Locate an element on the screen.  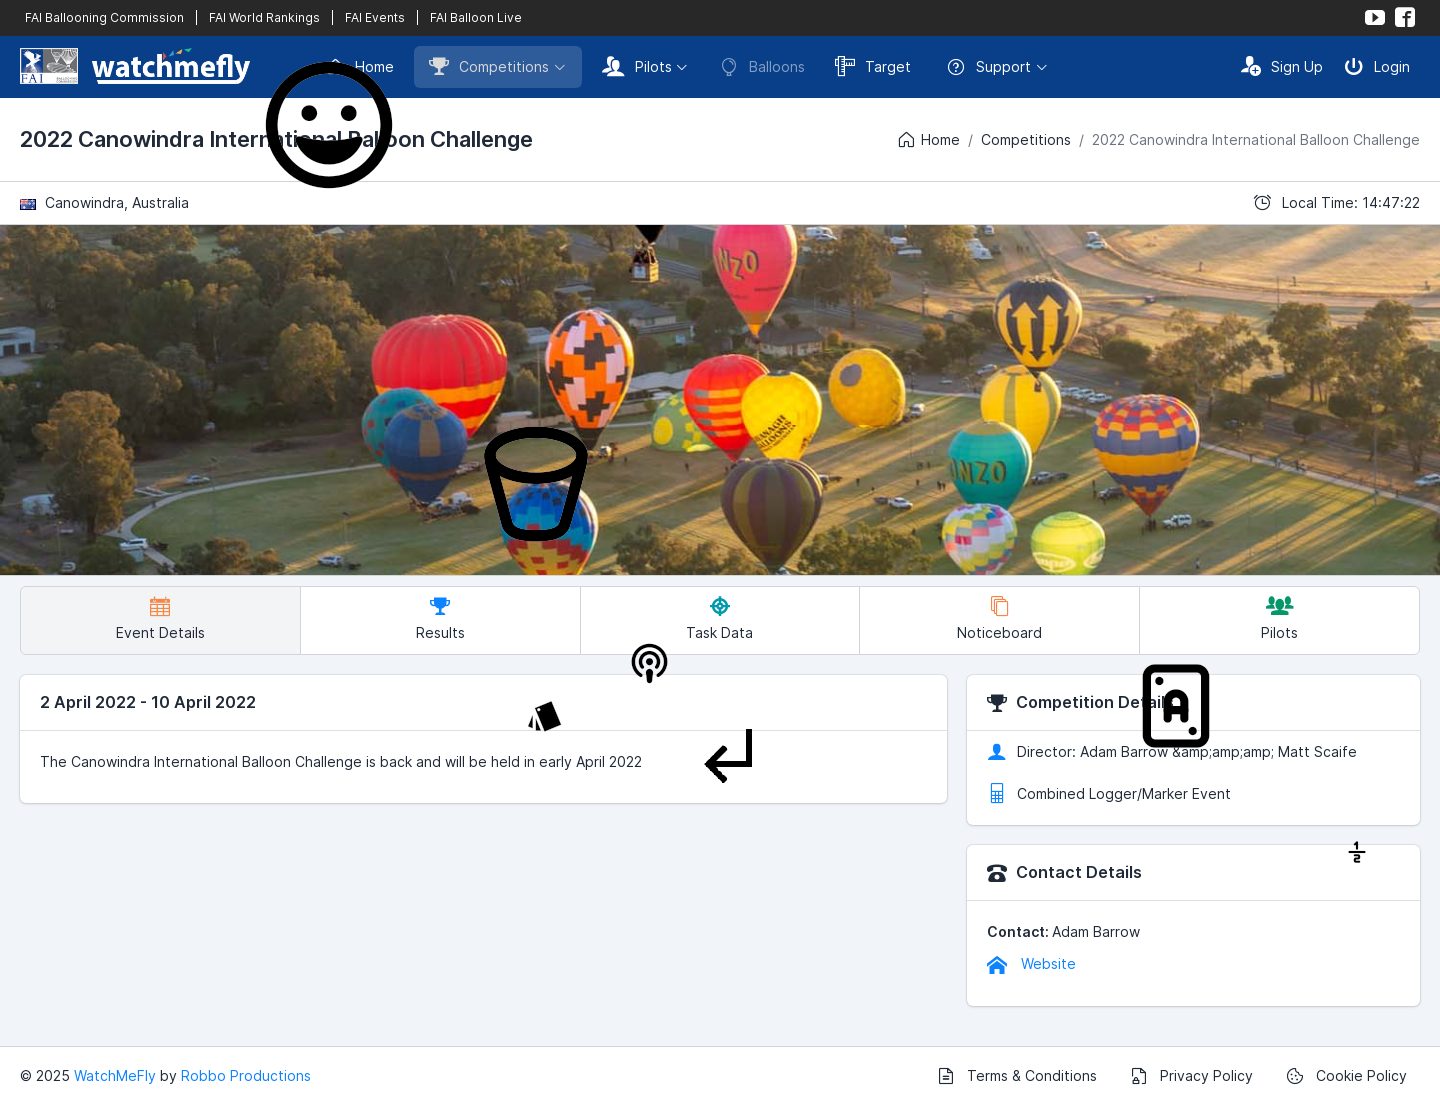
apply a style or theme to content is located at coordinates (545, 716).